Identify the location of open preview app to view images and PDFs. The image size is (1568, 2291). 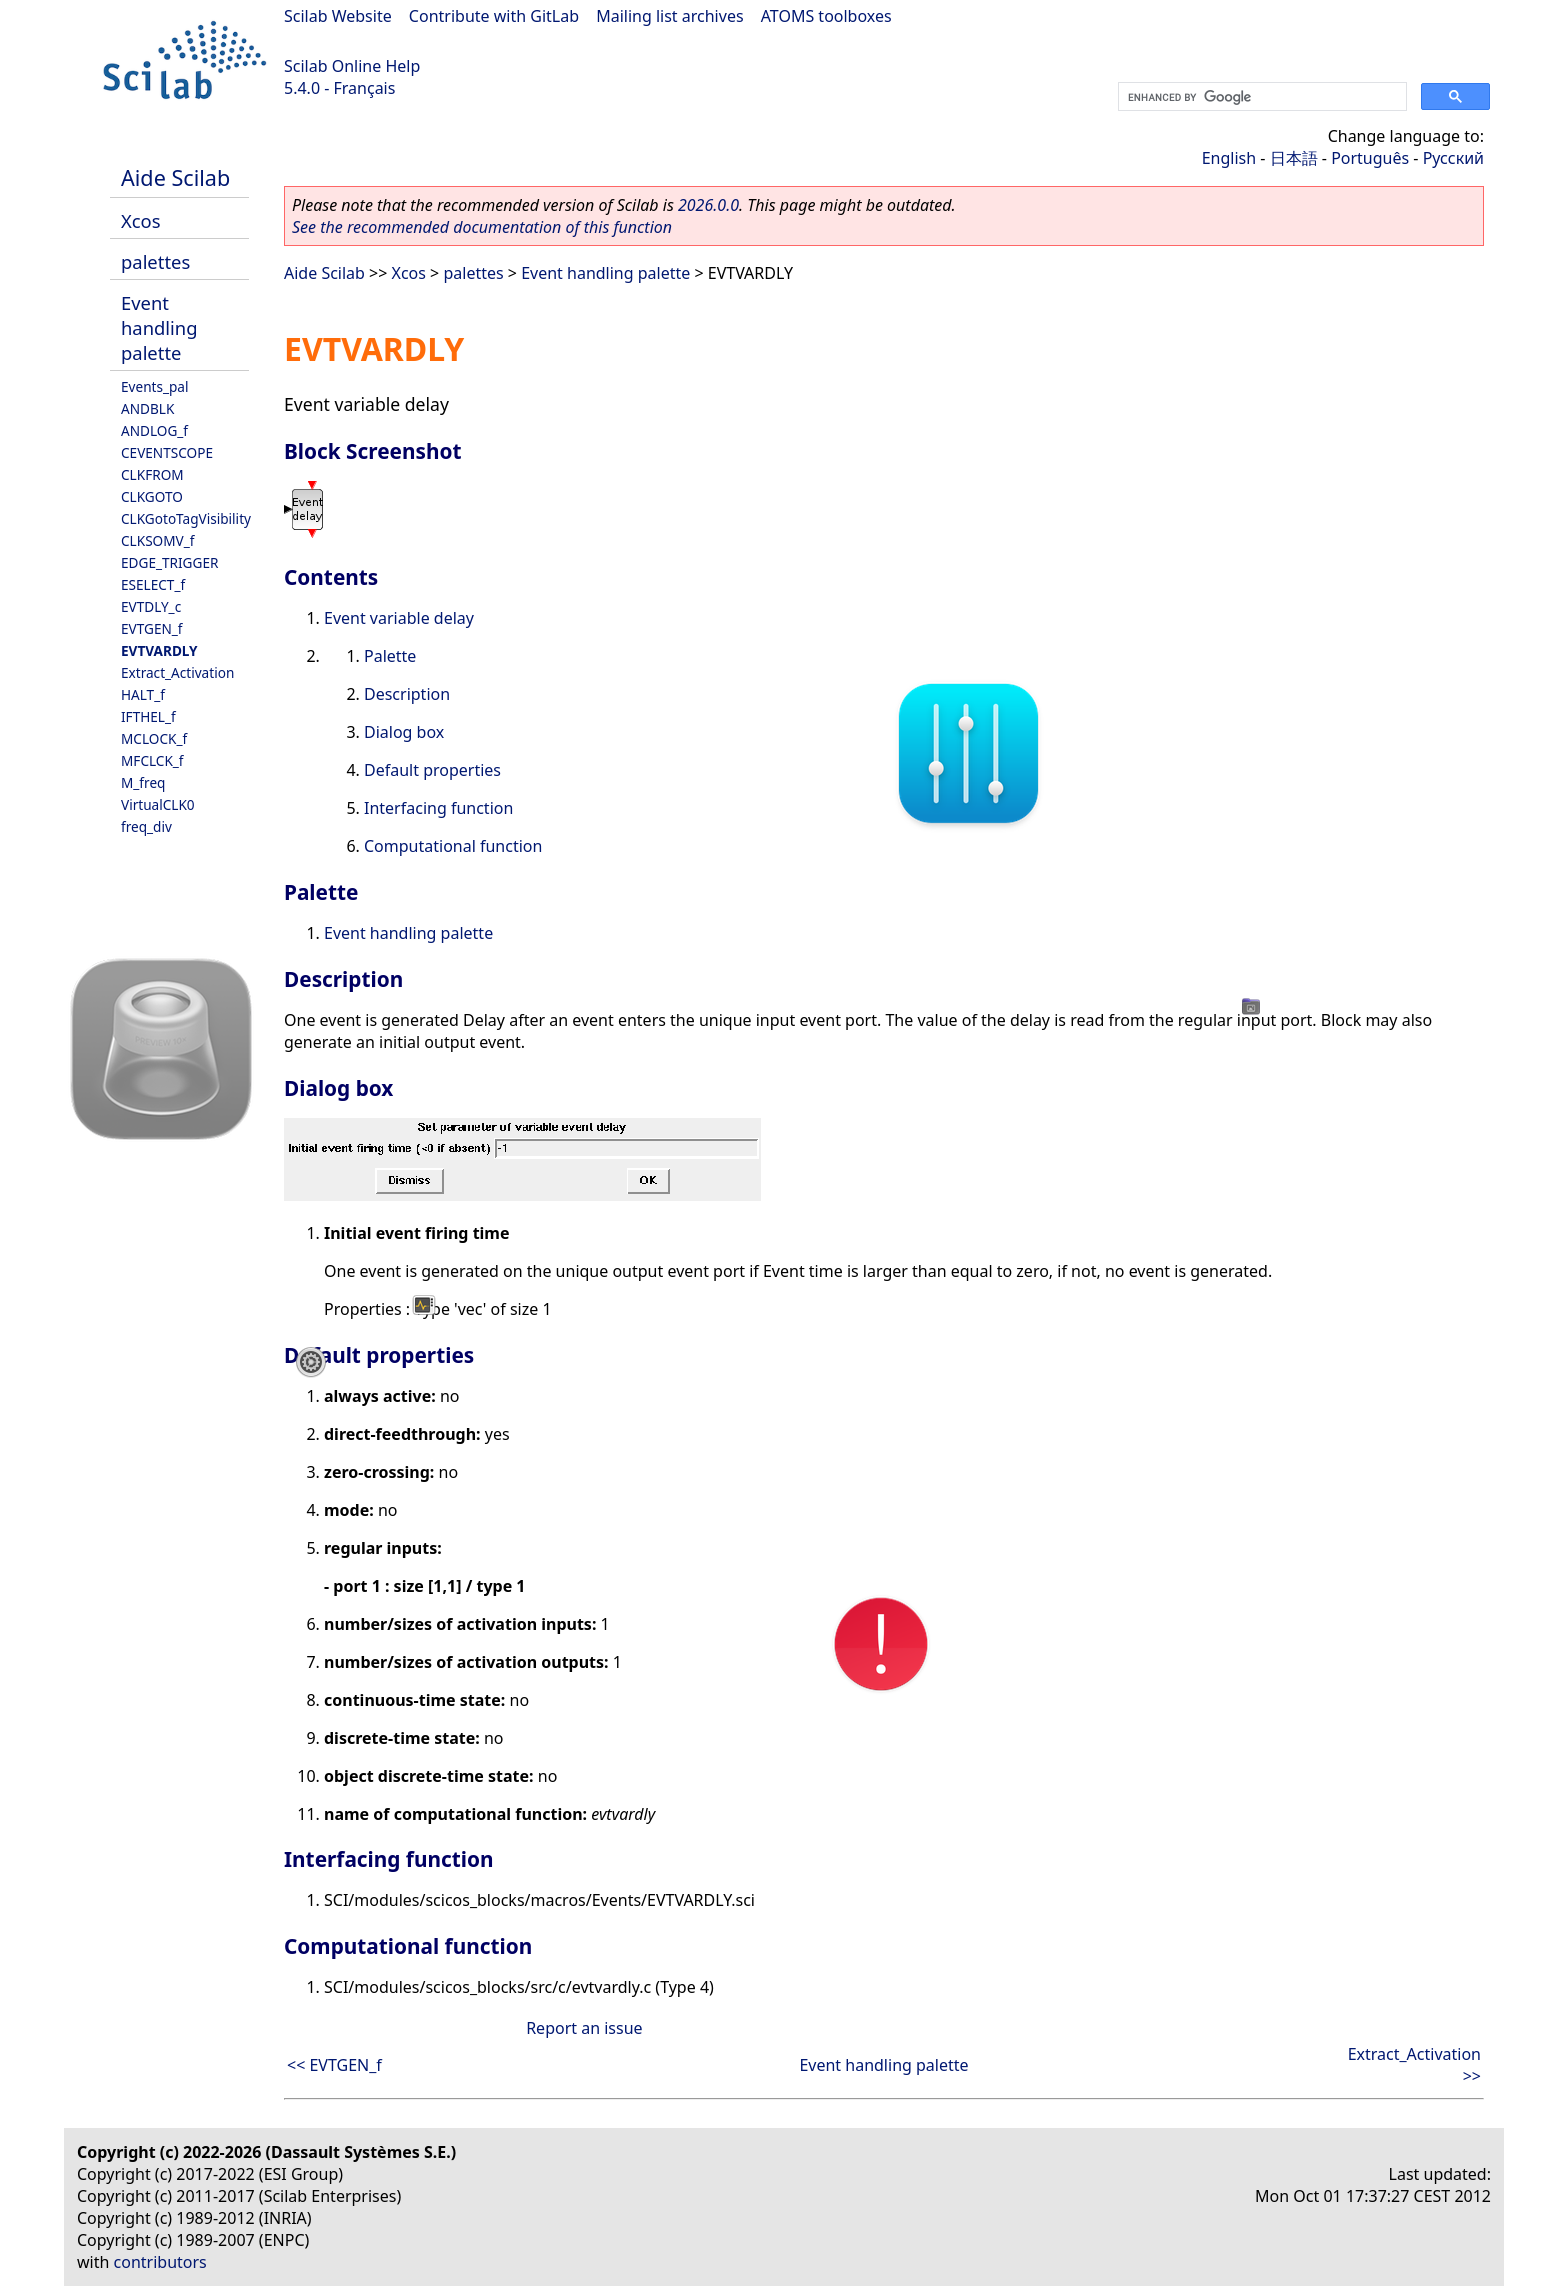
(161, 1049).